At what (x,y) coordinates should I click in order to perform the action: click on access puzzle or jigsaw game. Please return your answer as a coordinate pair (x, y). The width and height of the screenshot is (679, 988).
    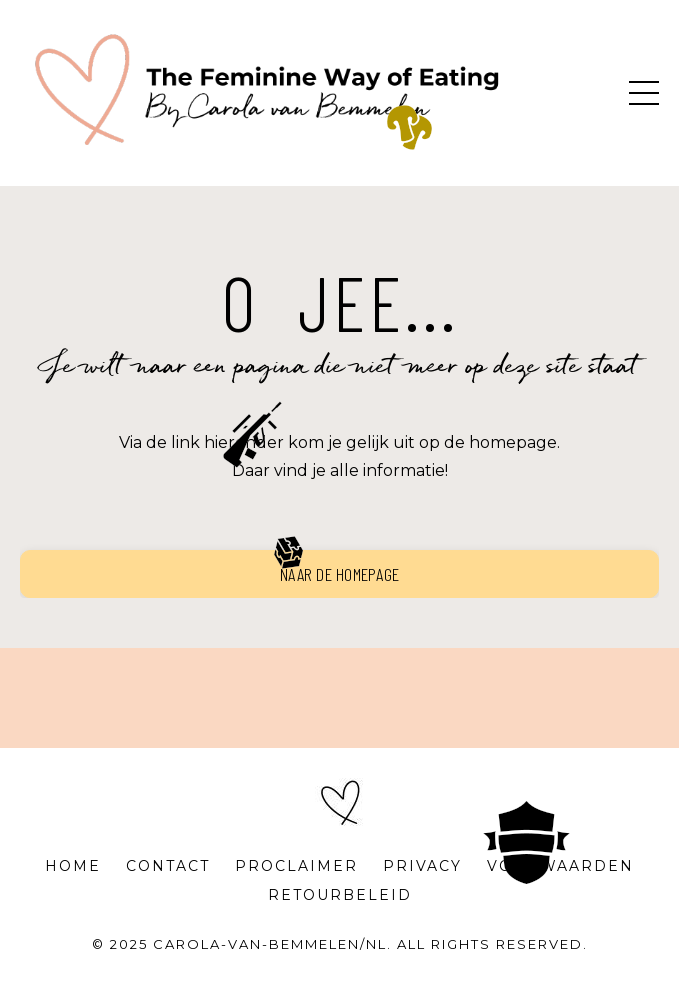
    Looking at the image, I should click on (288, 552).